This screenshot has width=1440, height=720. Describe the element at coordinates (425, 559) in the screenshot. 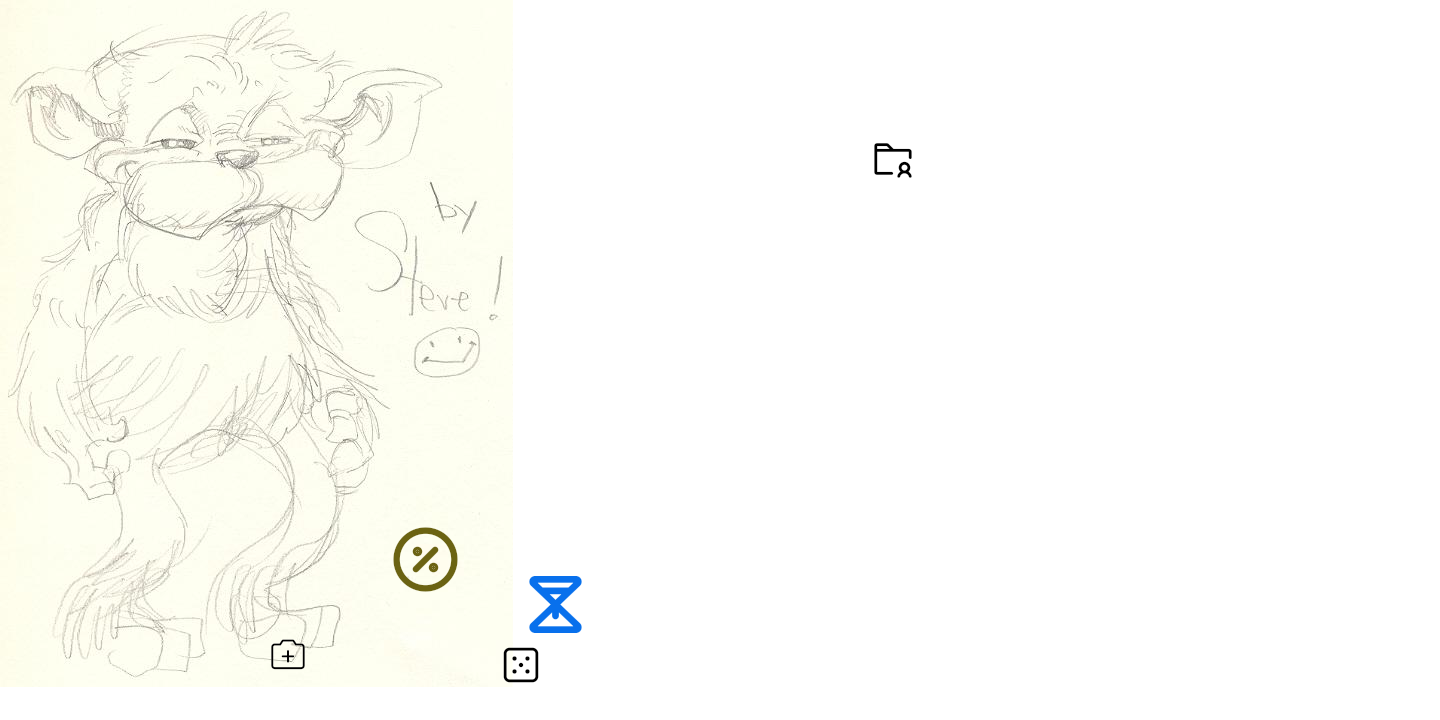

I see `view available discounts or promotions` at that location.